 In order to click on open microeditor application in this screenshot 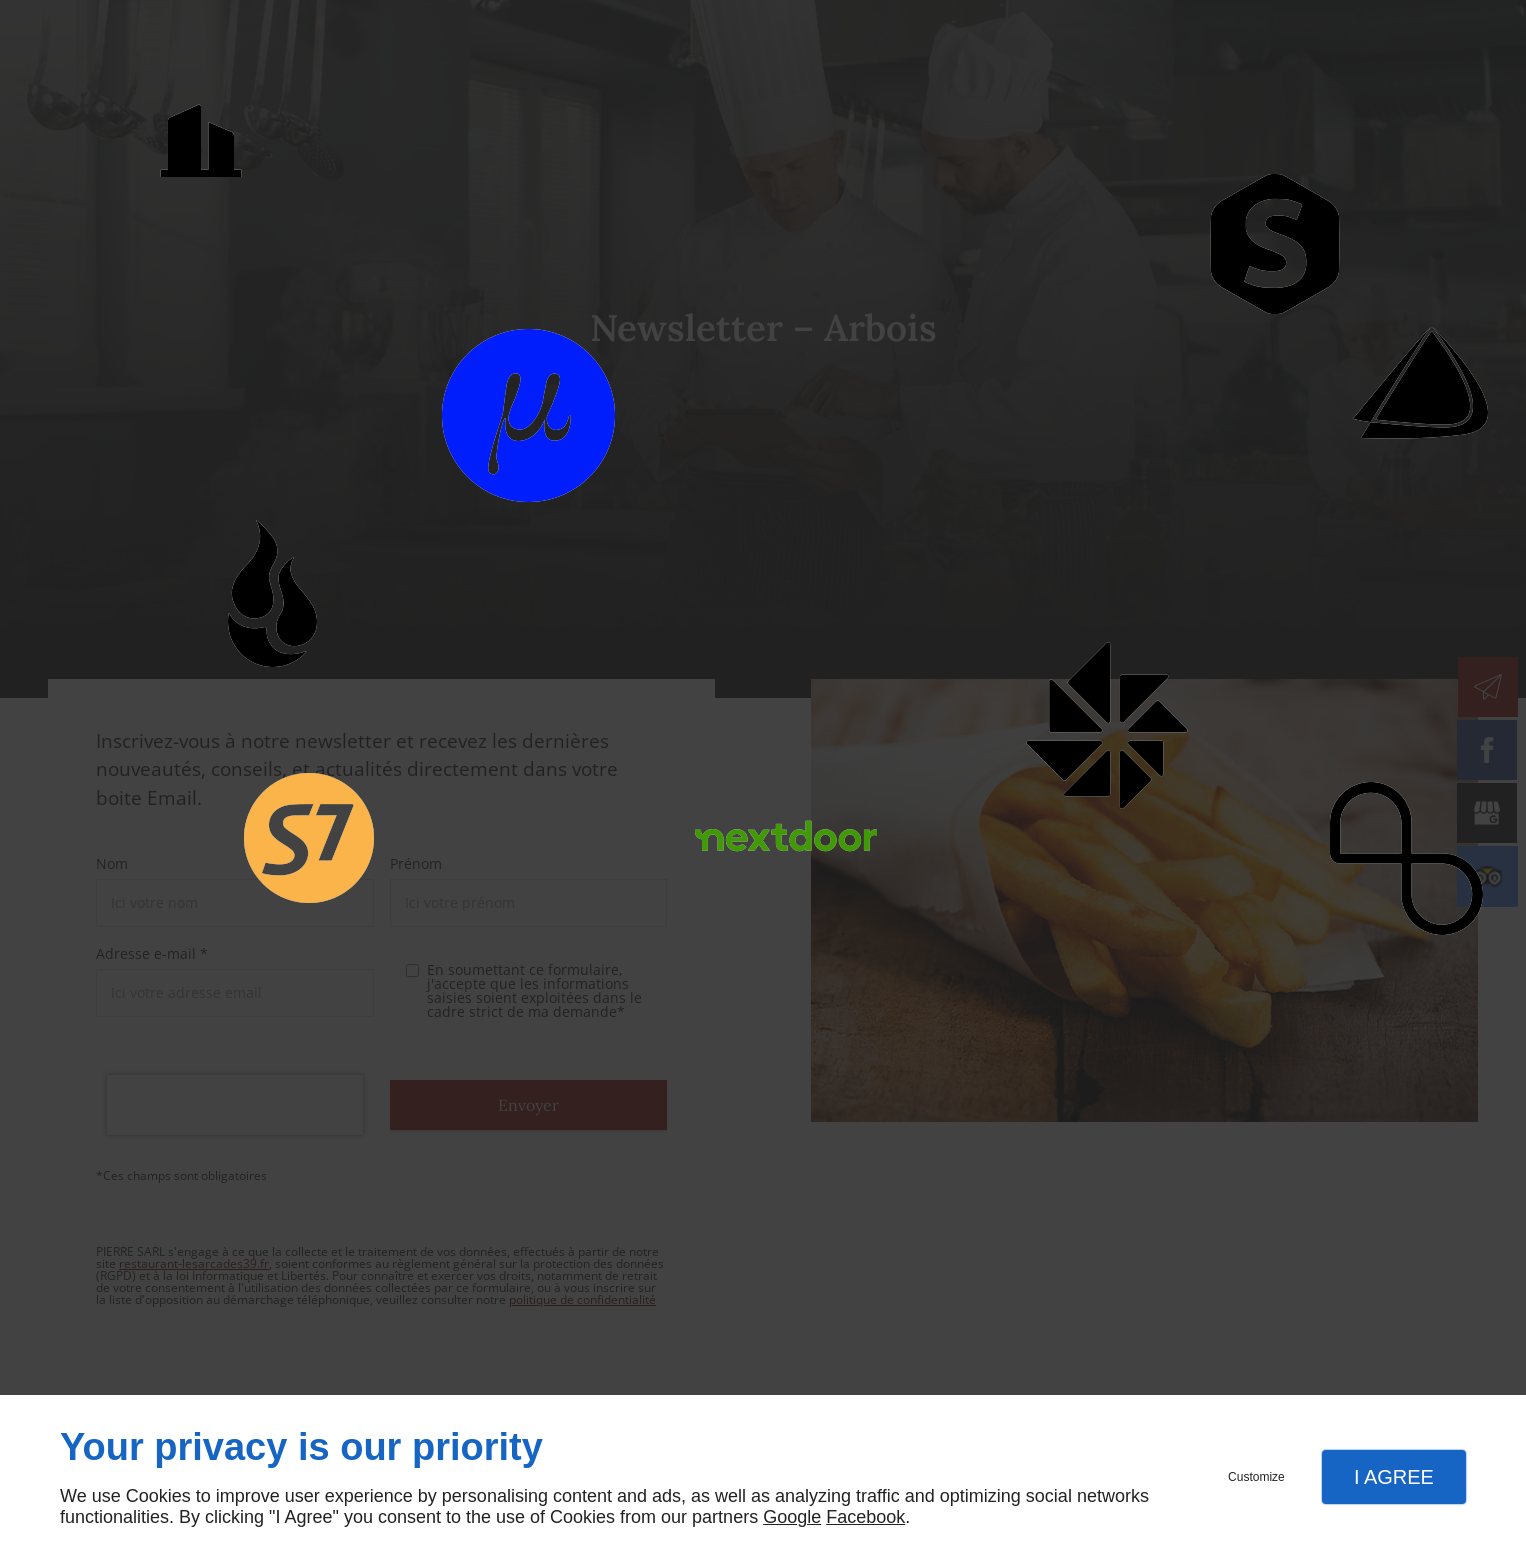, I will do `click(528, 415)`.